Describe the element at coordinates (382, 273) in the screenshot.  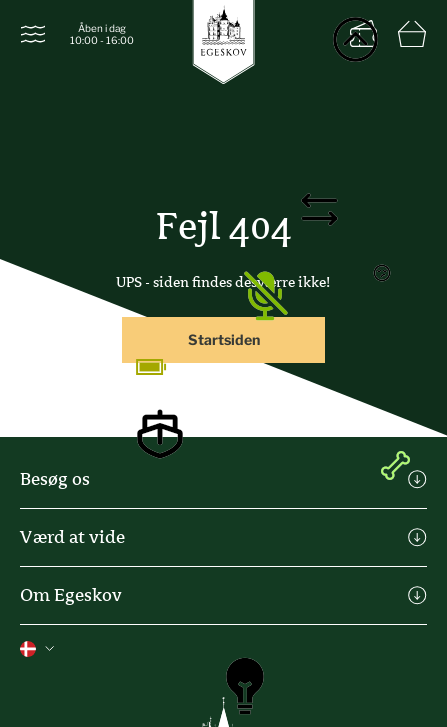
I see `indicate user frustration or negative feedback` at that location.